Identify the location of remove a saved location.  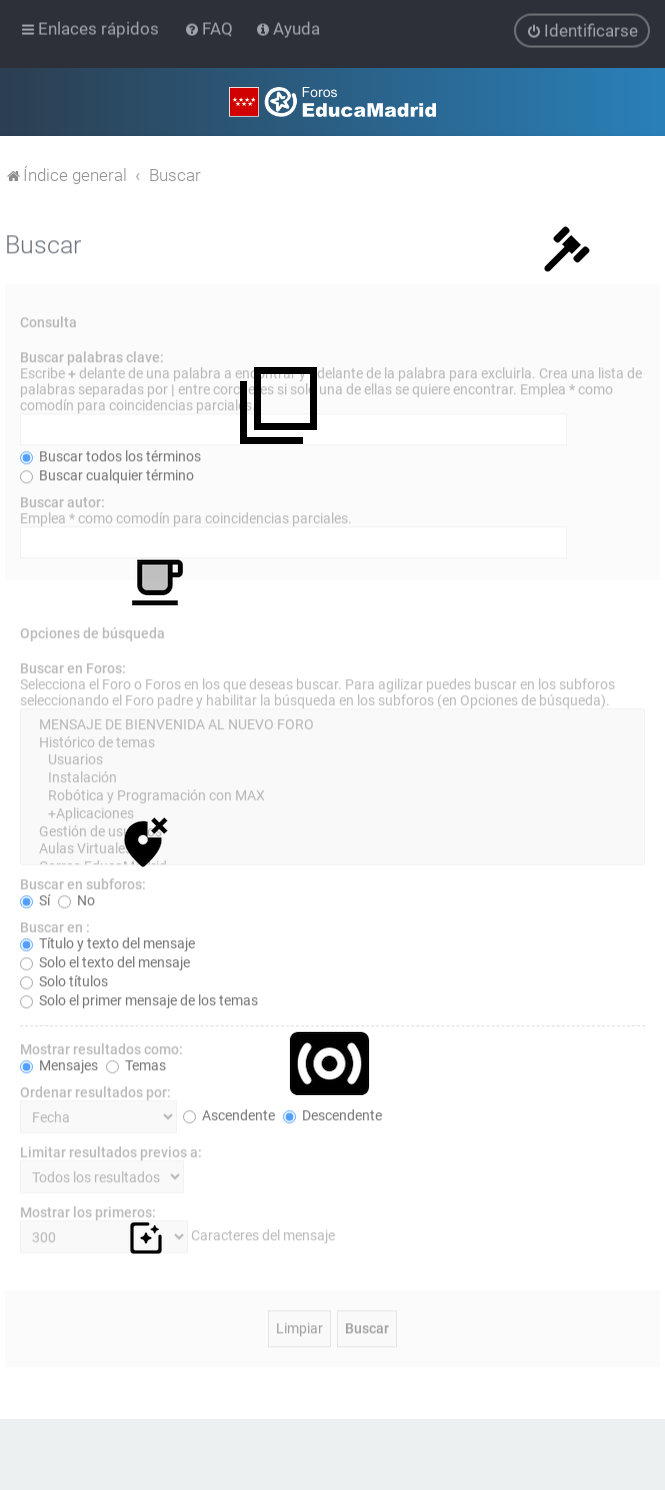
(143, 842).